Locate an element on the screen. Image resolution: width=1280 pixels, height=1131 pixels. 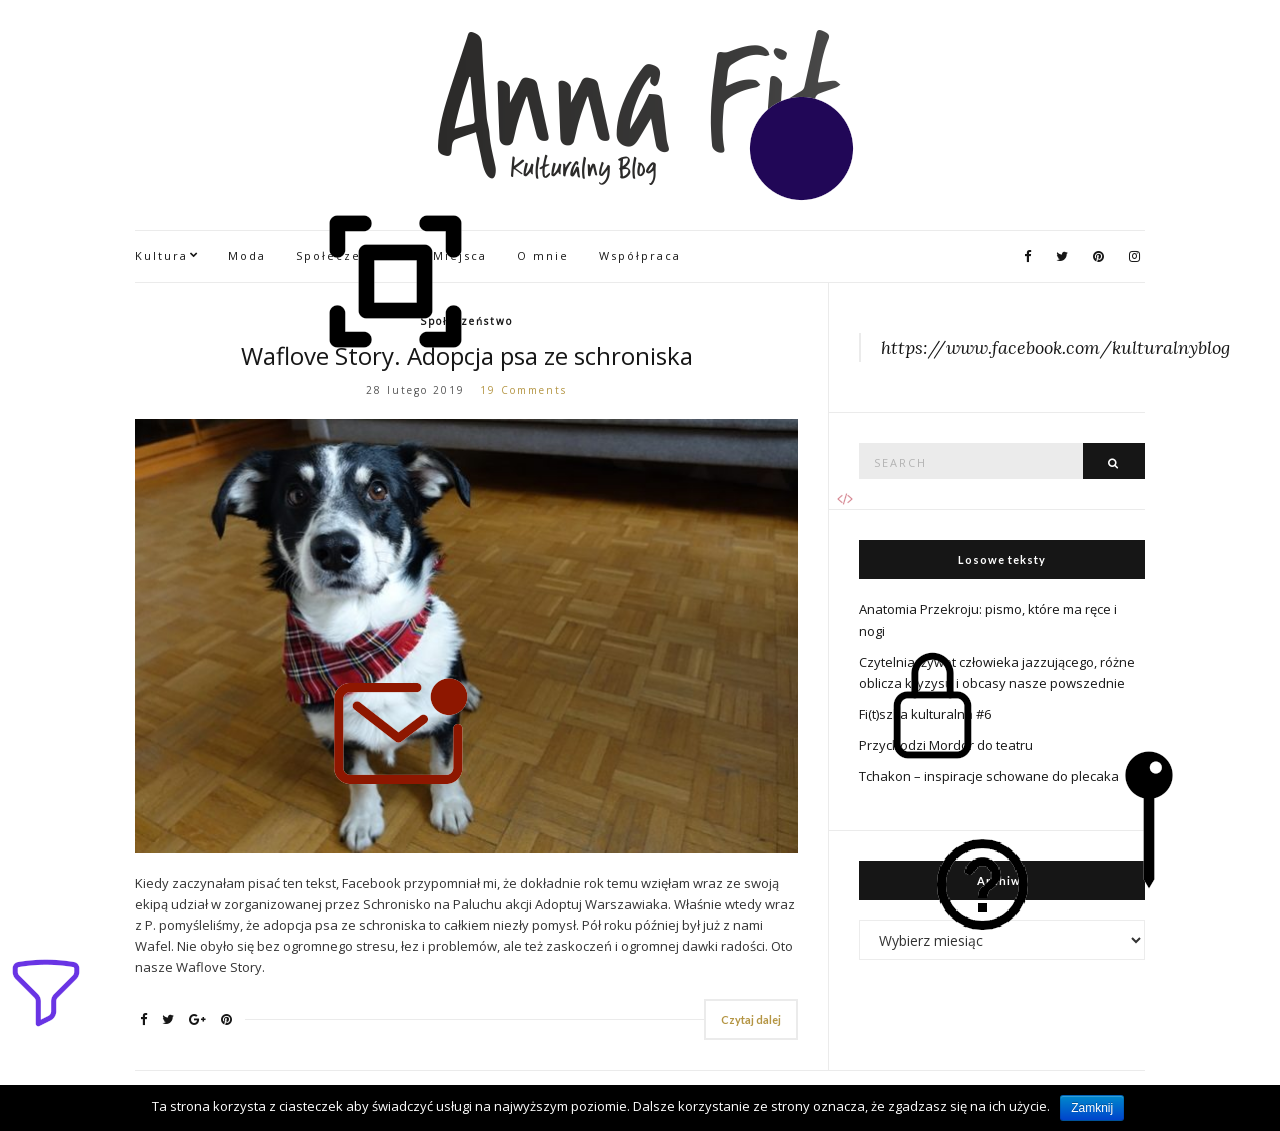
filter or sort content is located at coordinates (46, 993).